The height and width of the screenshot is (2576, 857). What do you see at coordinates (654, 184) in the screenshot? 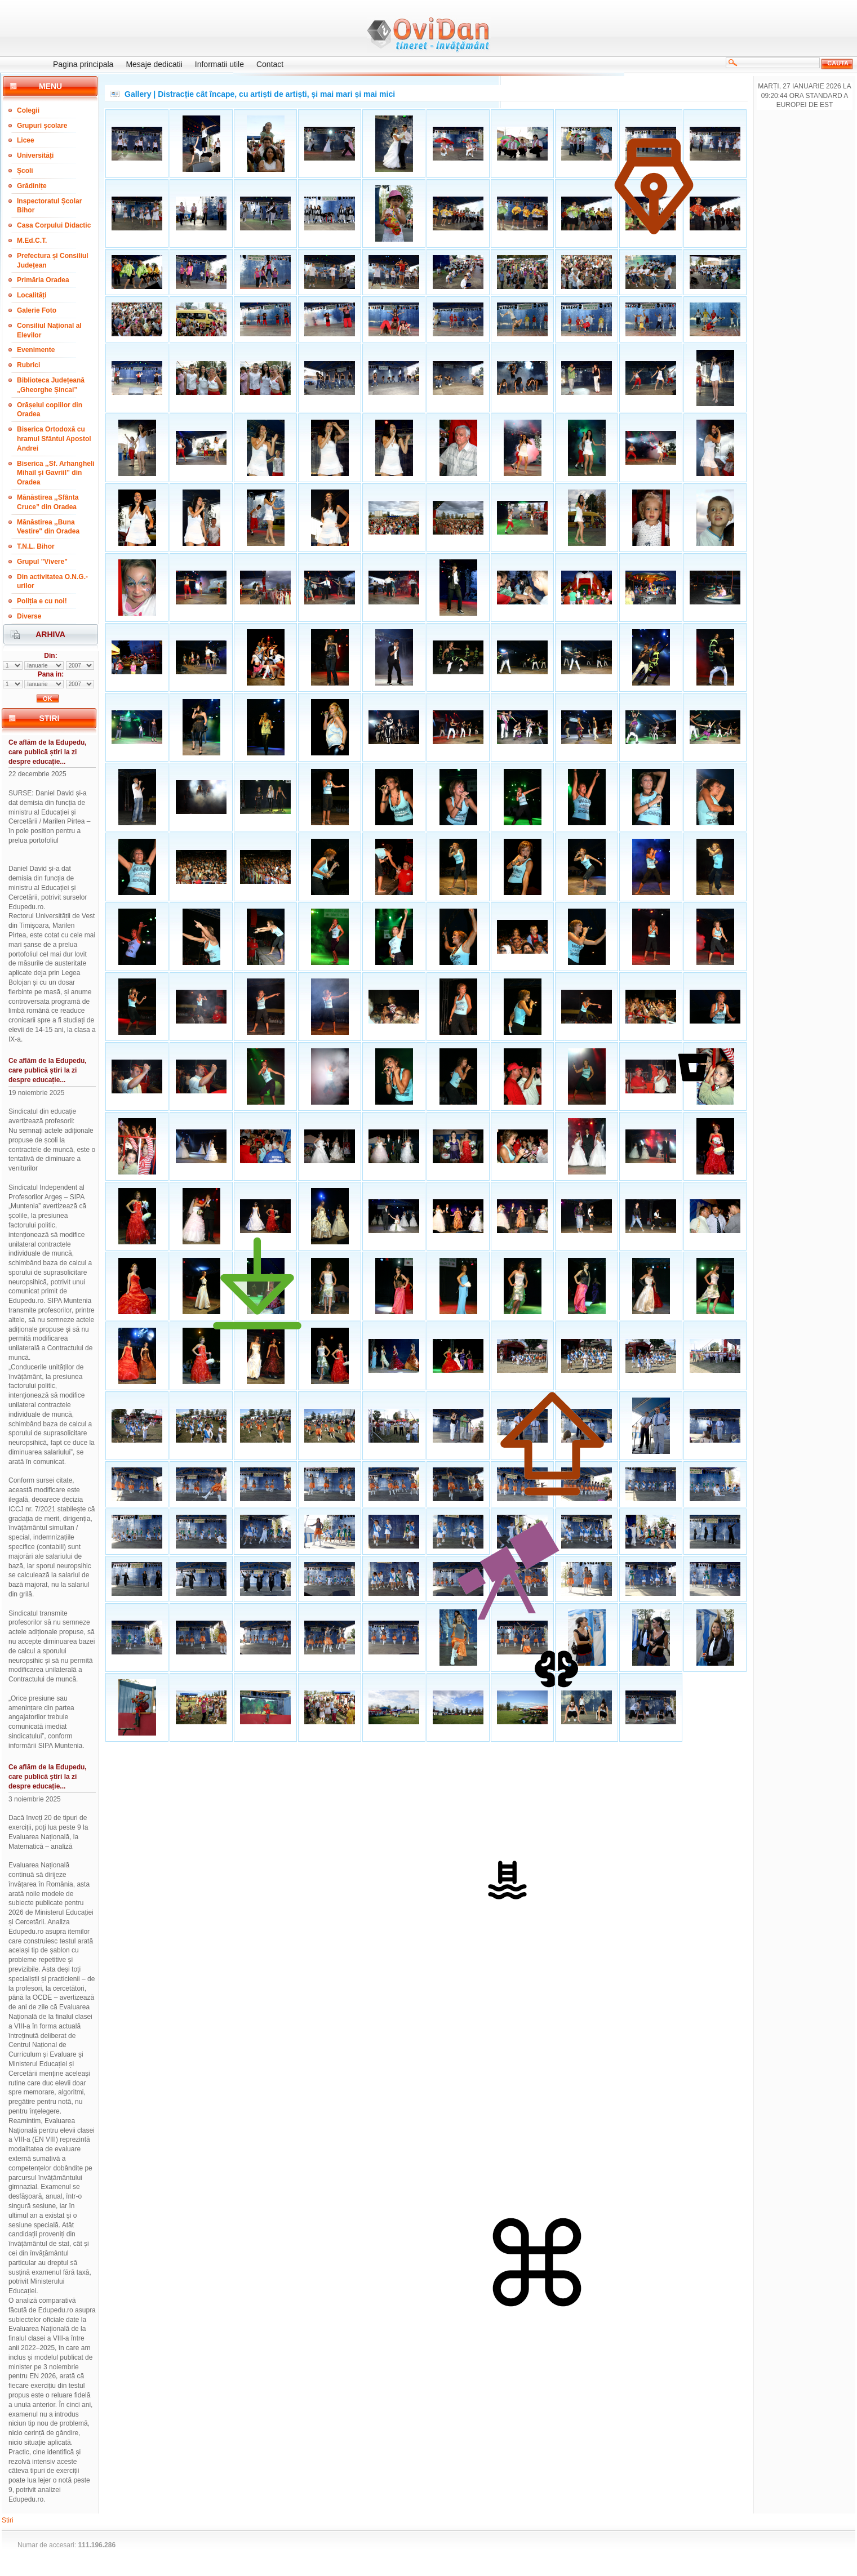
I see `access drawing or illustration tools` at bounding box center [654, 184].